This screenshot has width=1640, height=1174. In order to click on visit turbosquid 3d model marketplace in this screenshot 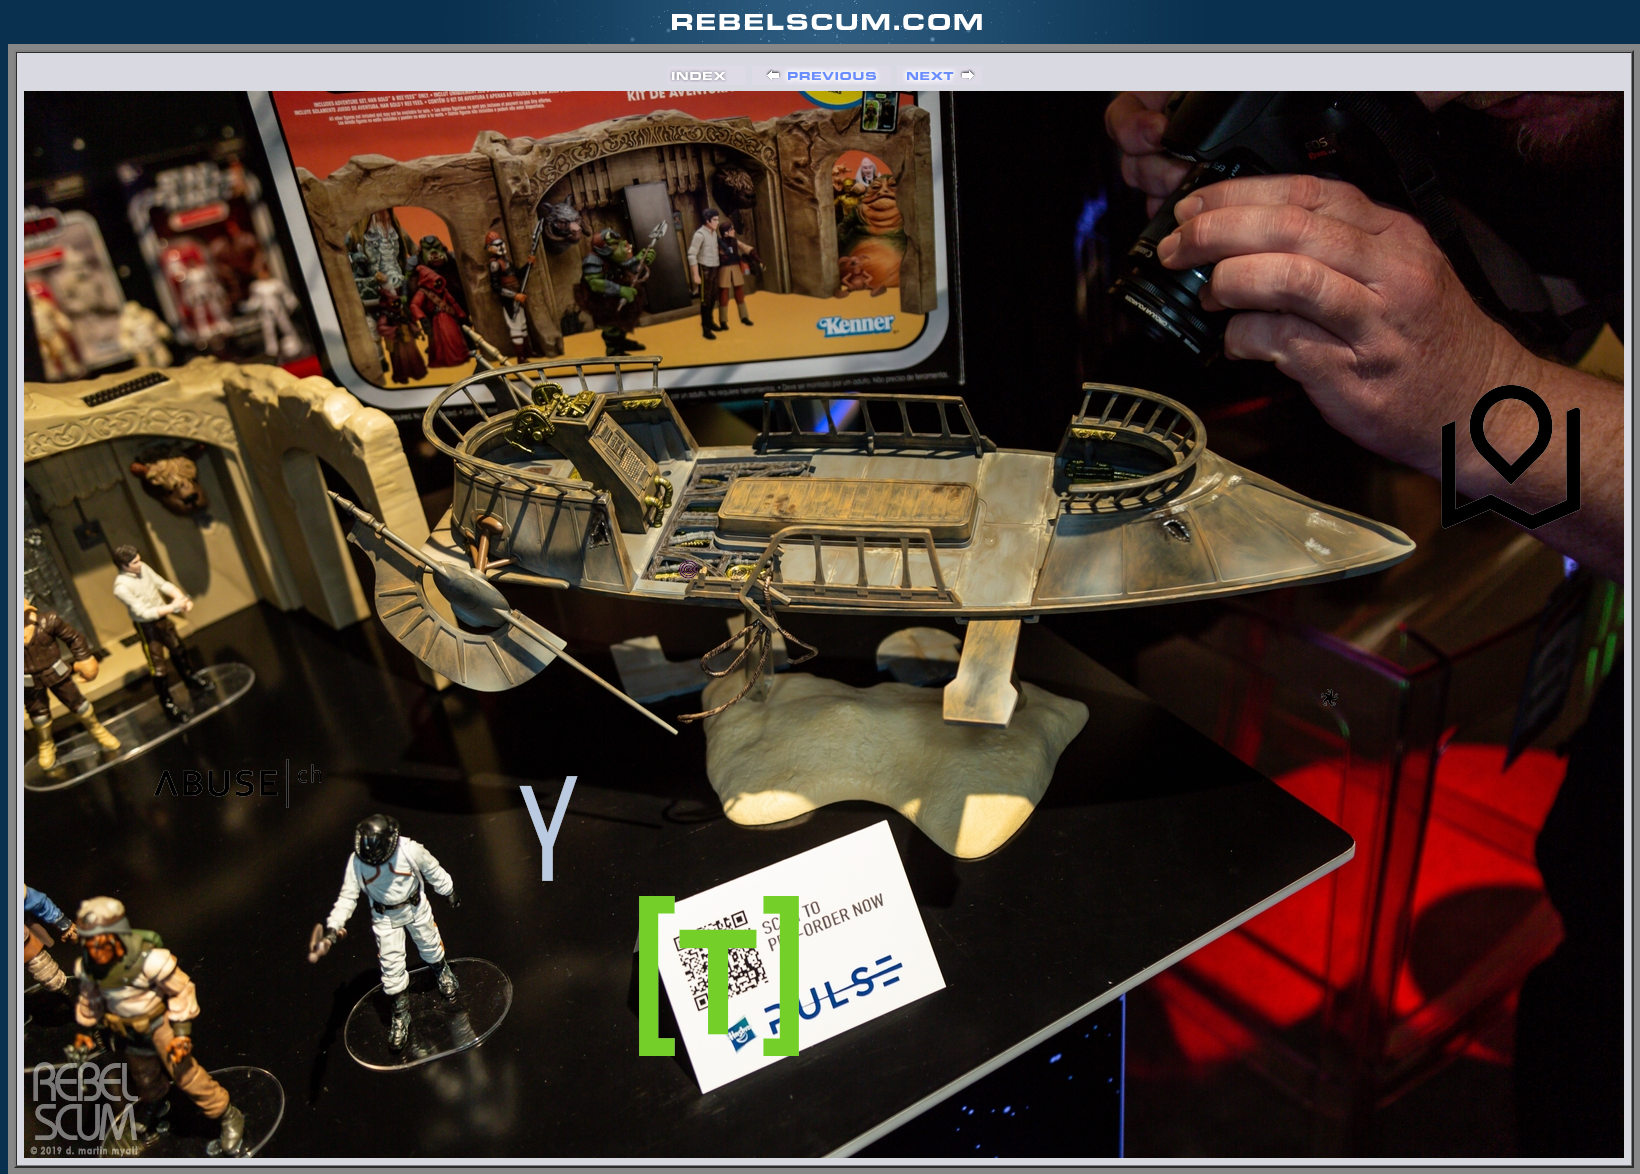, I will do `click(1329, 697)`.